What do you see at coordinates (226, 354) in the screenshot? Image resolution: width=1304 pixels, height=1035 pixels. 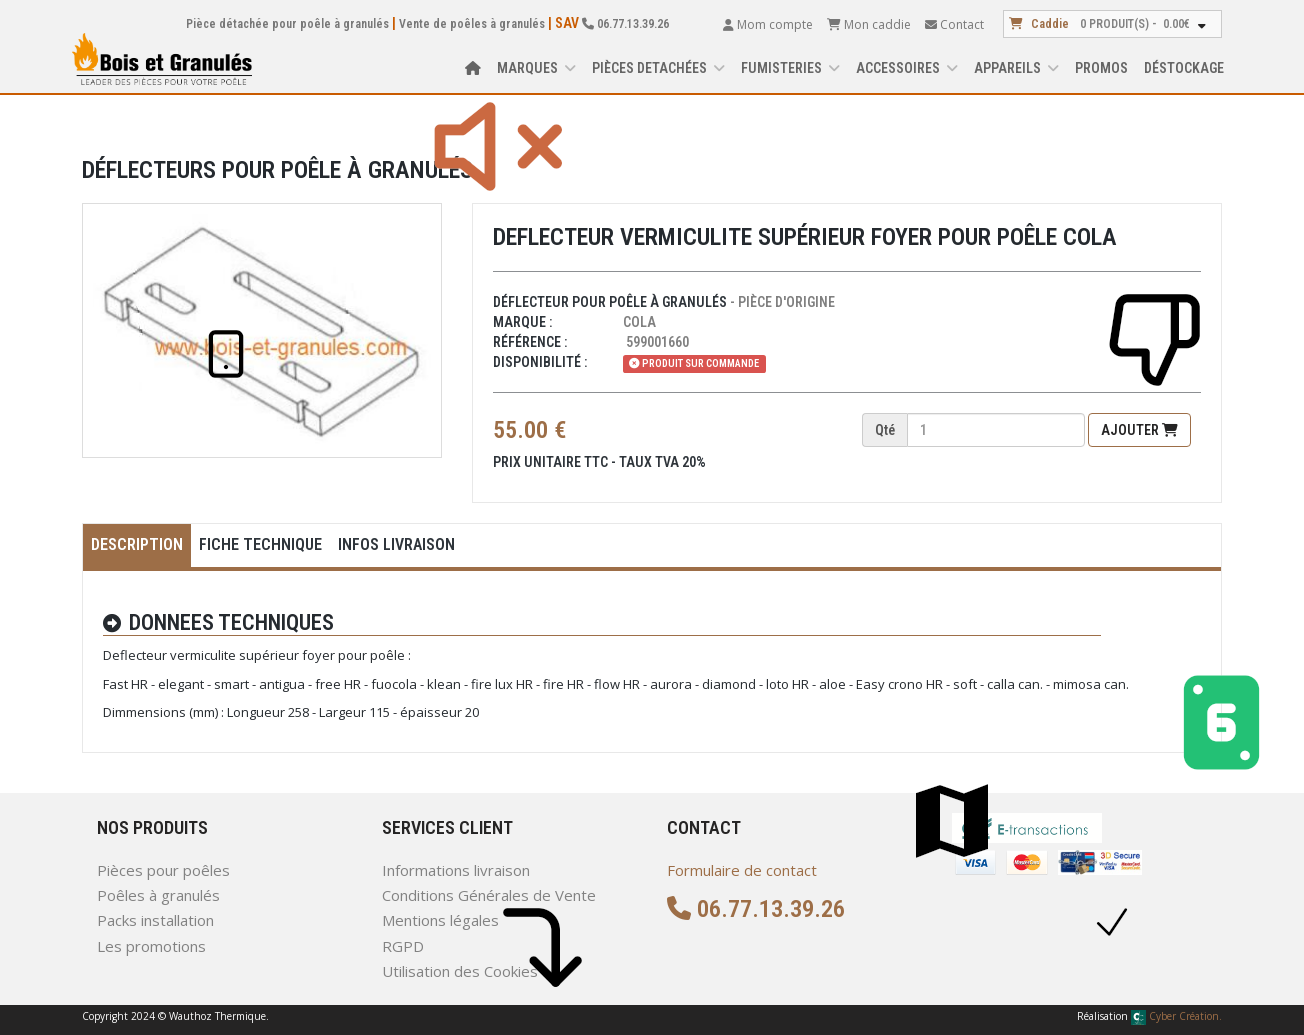 I see `access mobile device settings` at bounding box center [226, 354].